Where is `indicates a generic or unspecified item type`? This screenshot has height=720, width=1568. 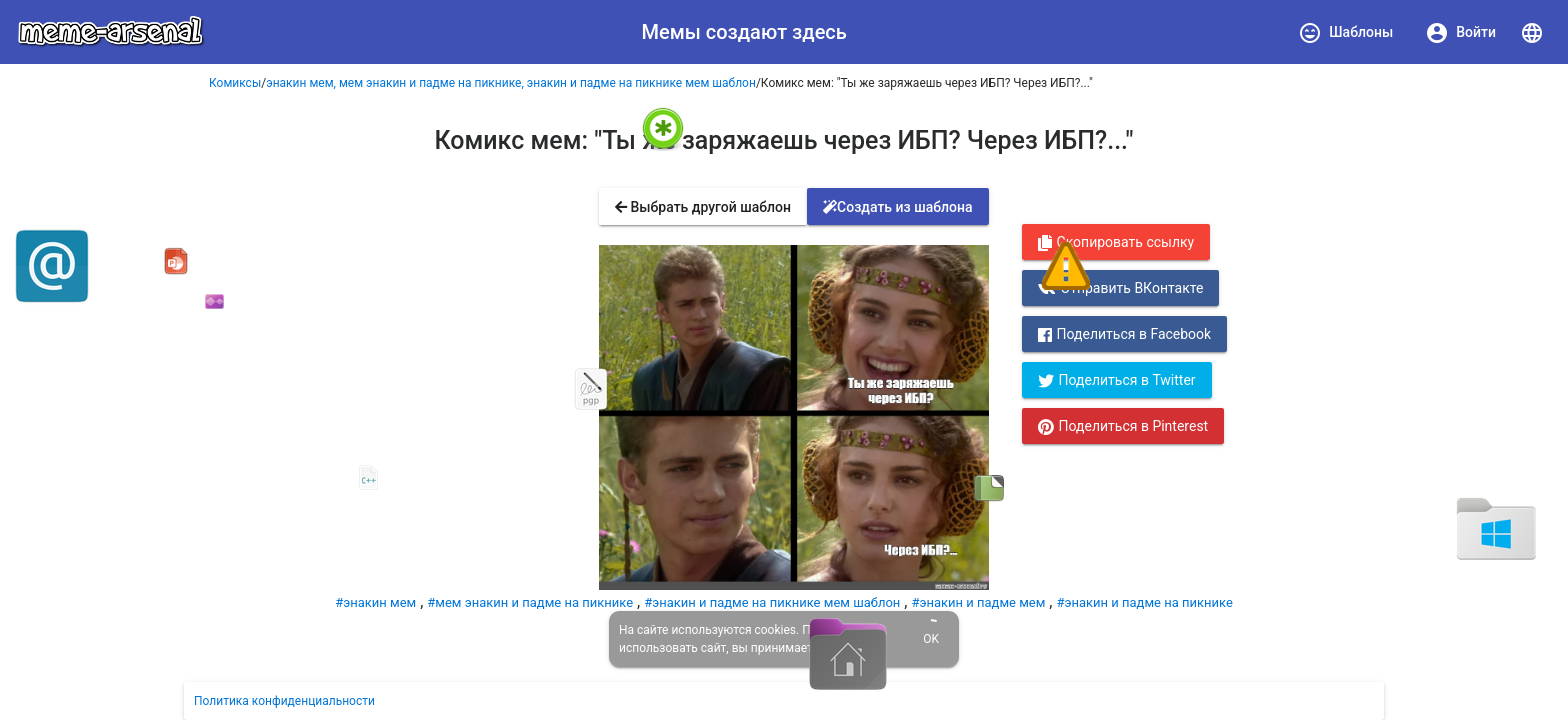
indicates a generic or unspecified item type is located at coordinates (663, 128).